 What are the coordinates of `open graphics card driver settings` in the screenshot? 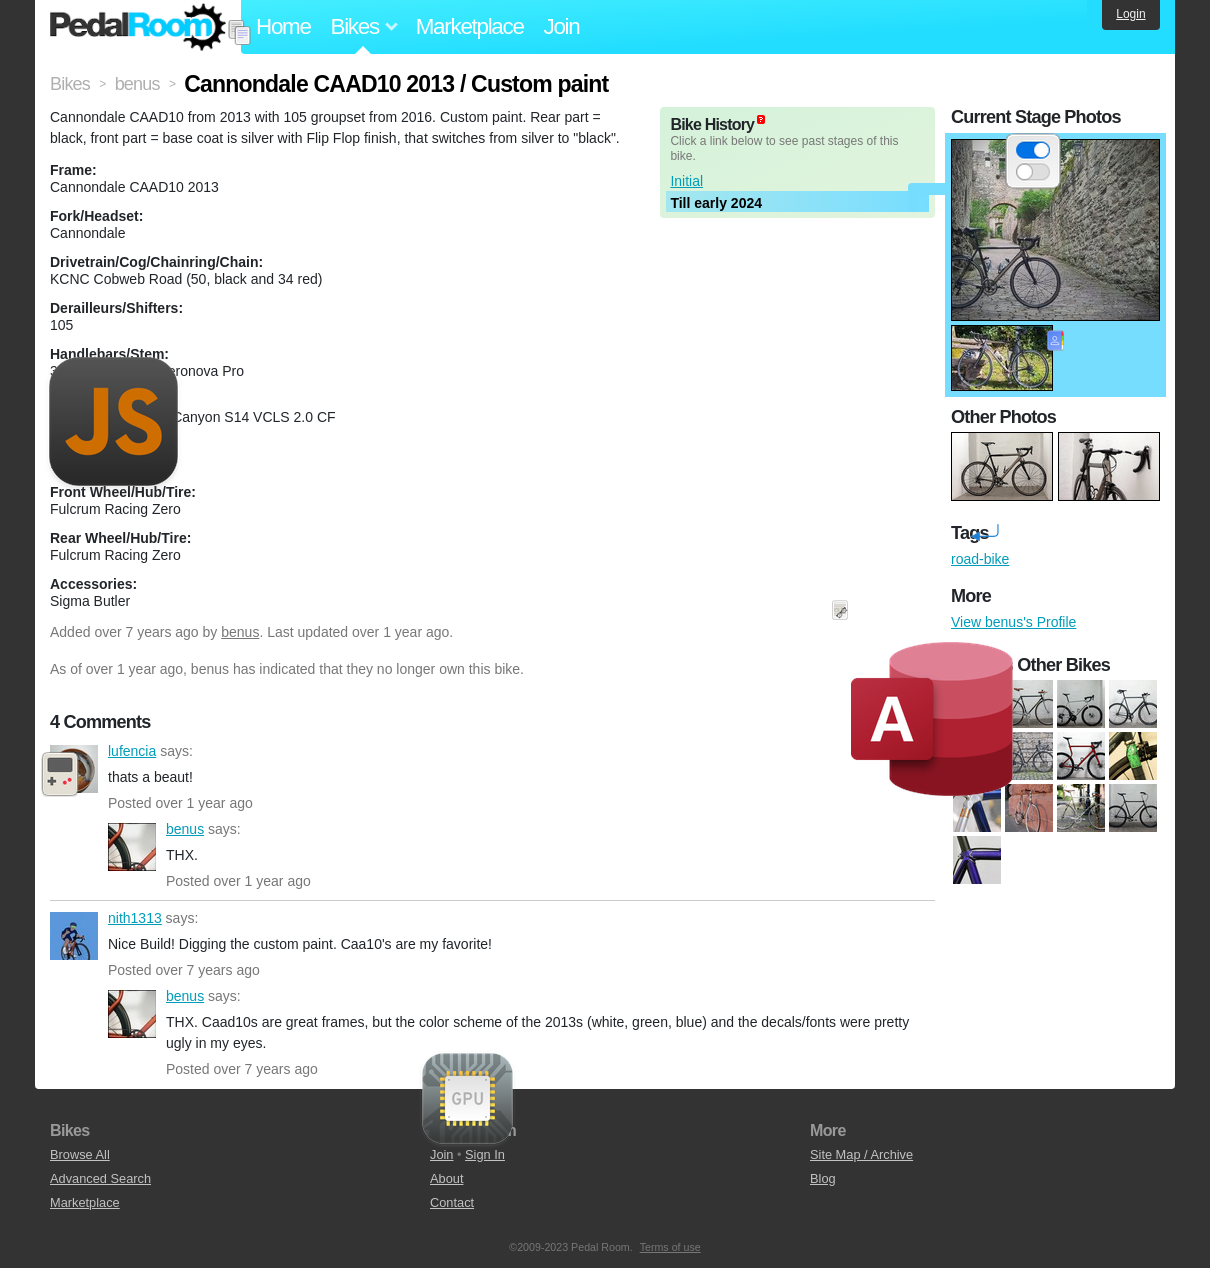 It's located at (467, 1098).